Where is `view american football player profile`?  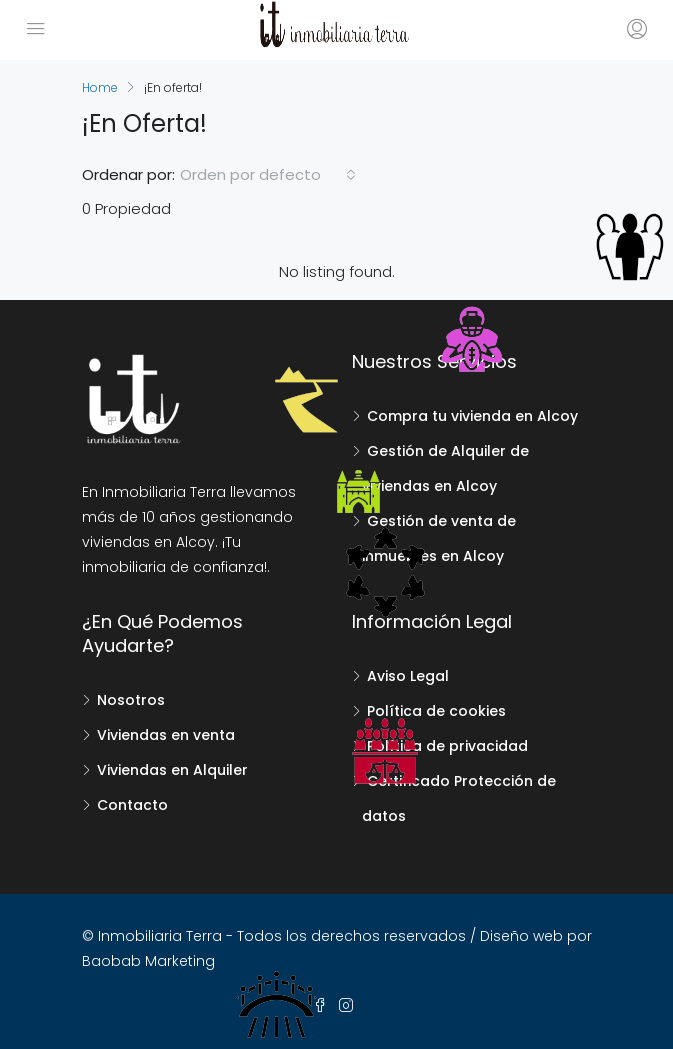 view american football player profile is located at coordinates (472, 337).